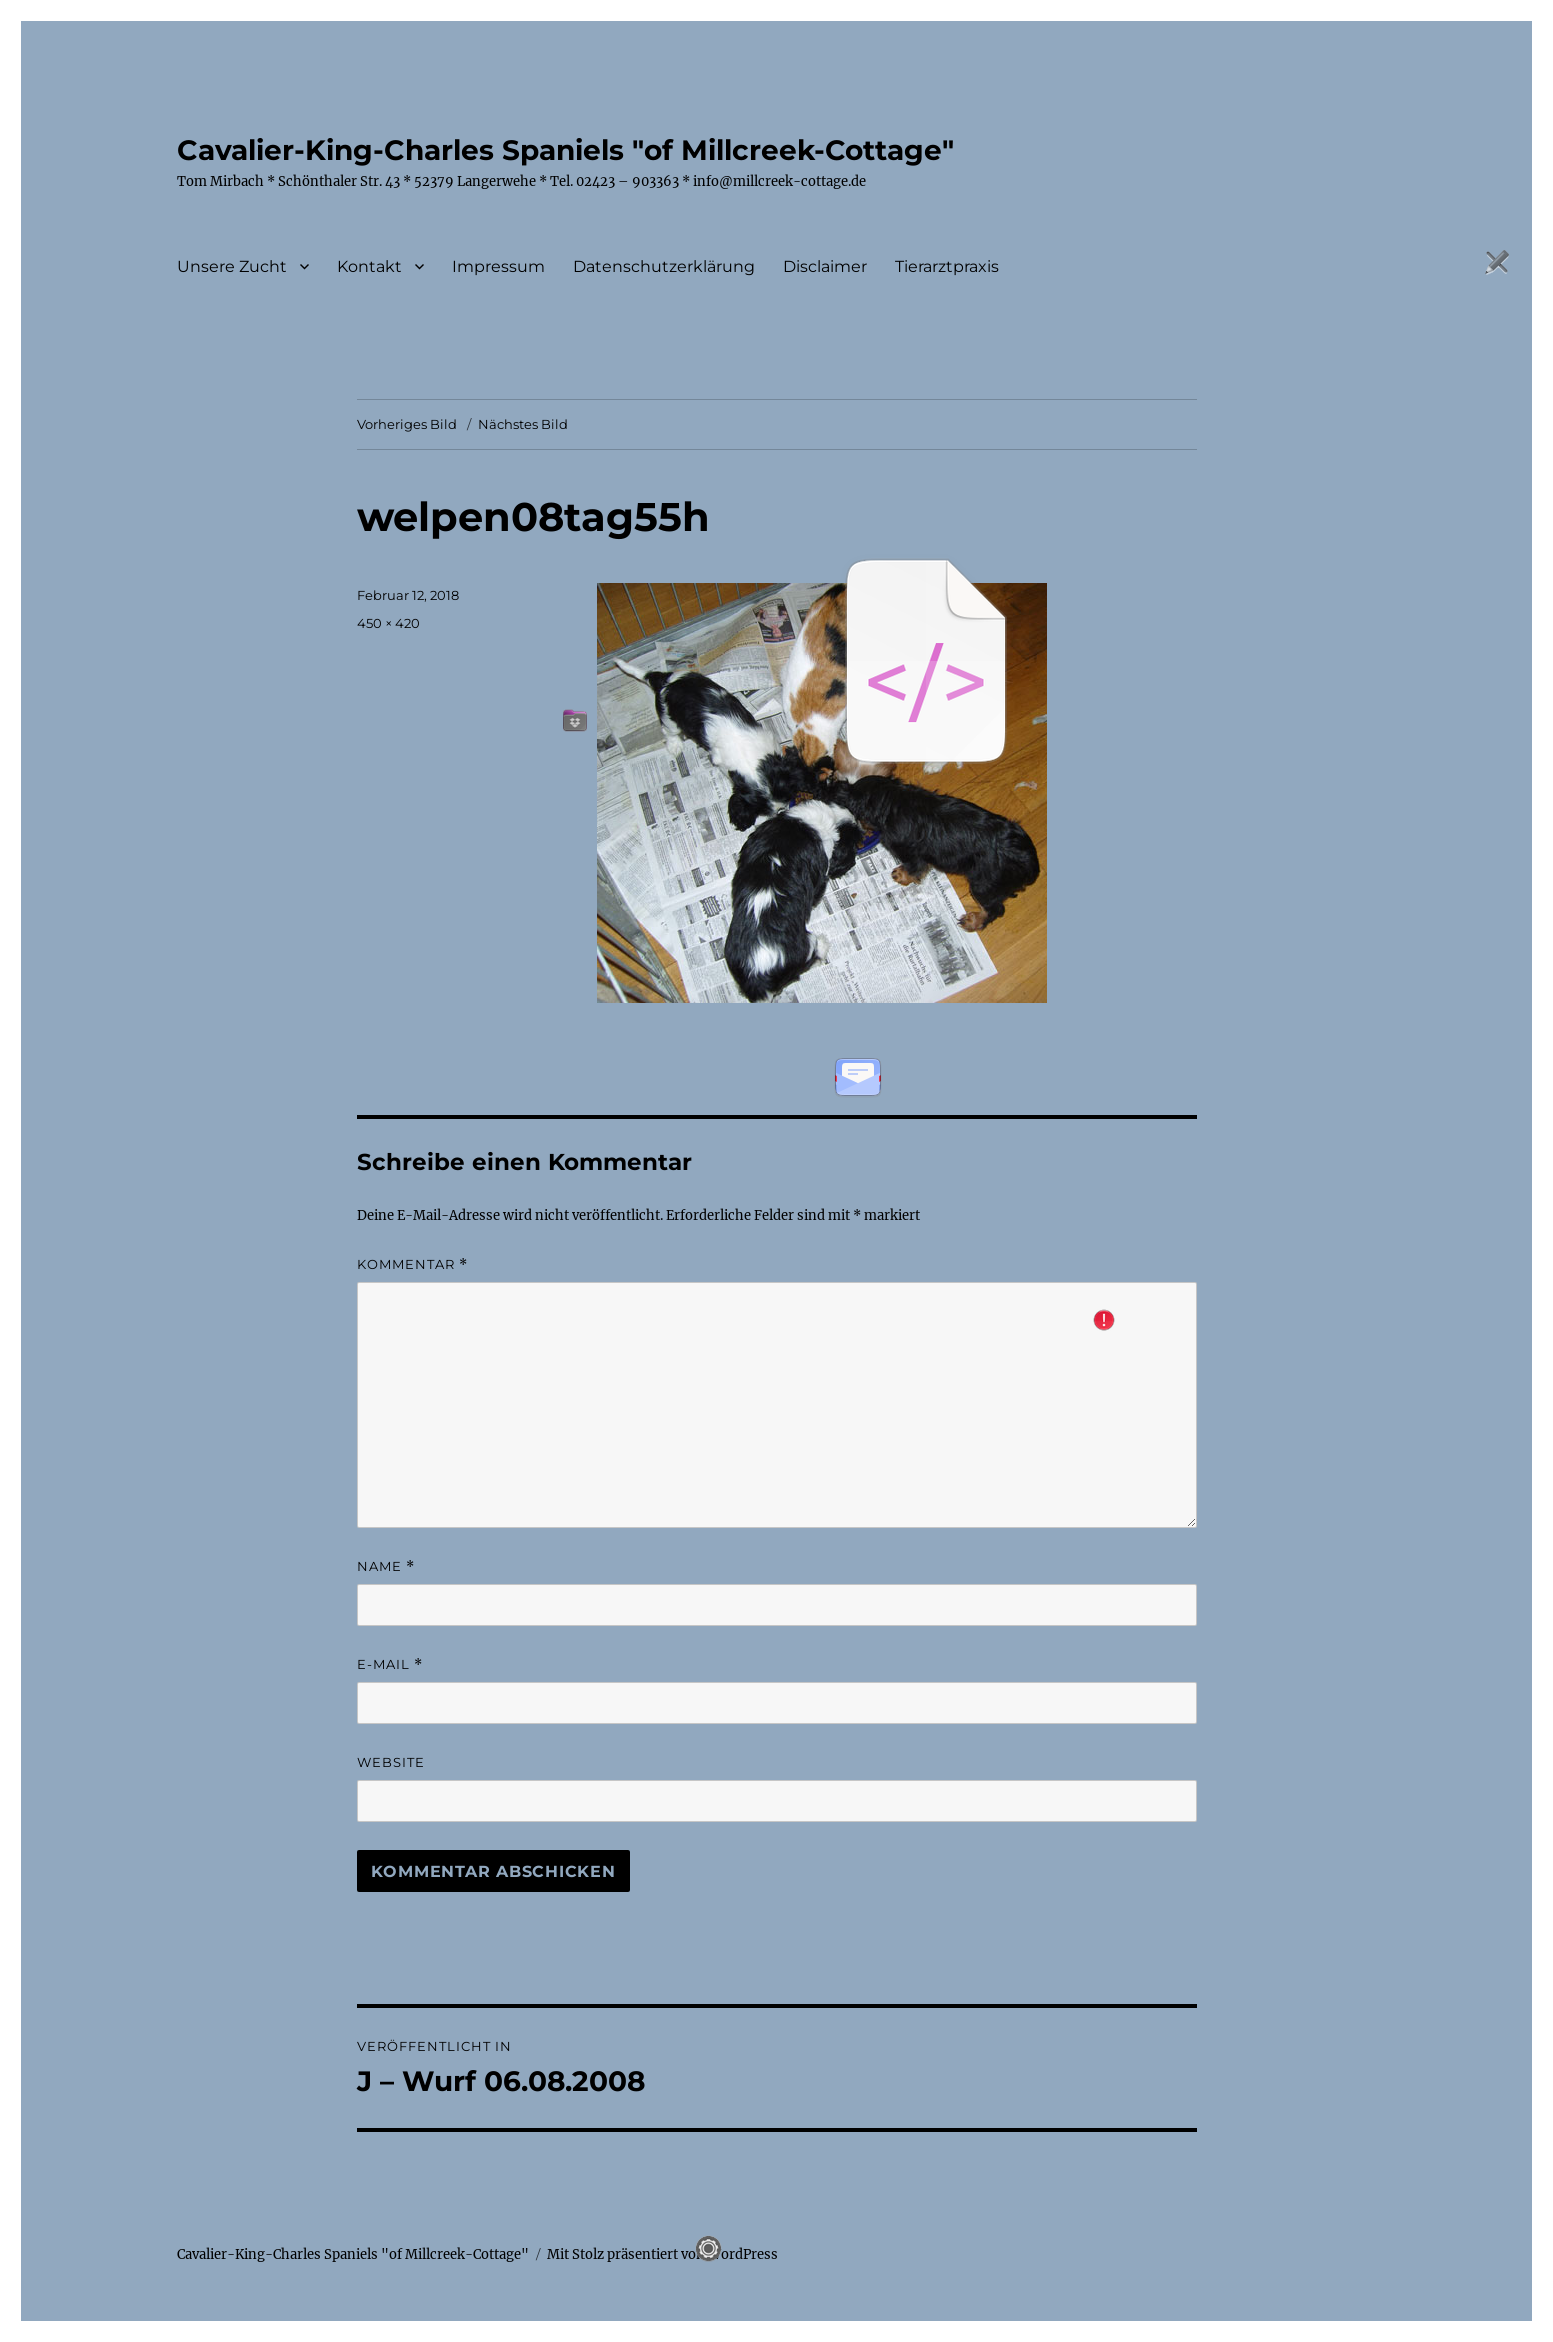 The image size is (1553, 2342). Describe the element at coordinates (858, 1077) in the screenshot. I see `open the mail application` at that location.